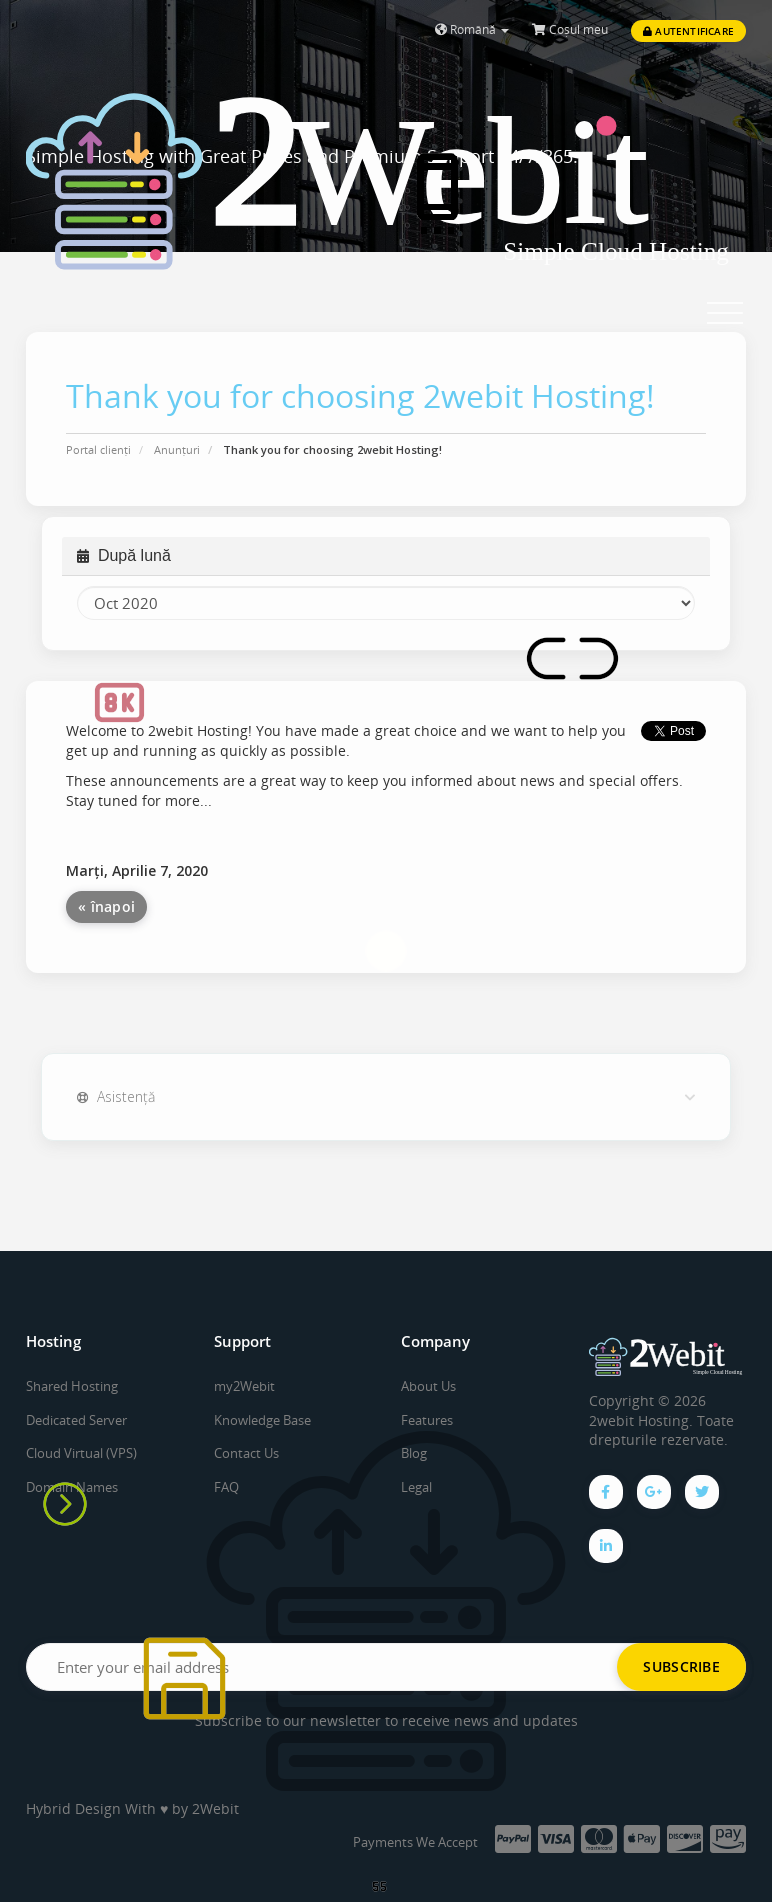 The image size is (772, 1902). I want to click on save current file or document, so click(184, 1678).